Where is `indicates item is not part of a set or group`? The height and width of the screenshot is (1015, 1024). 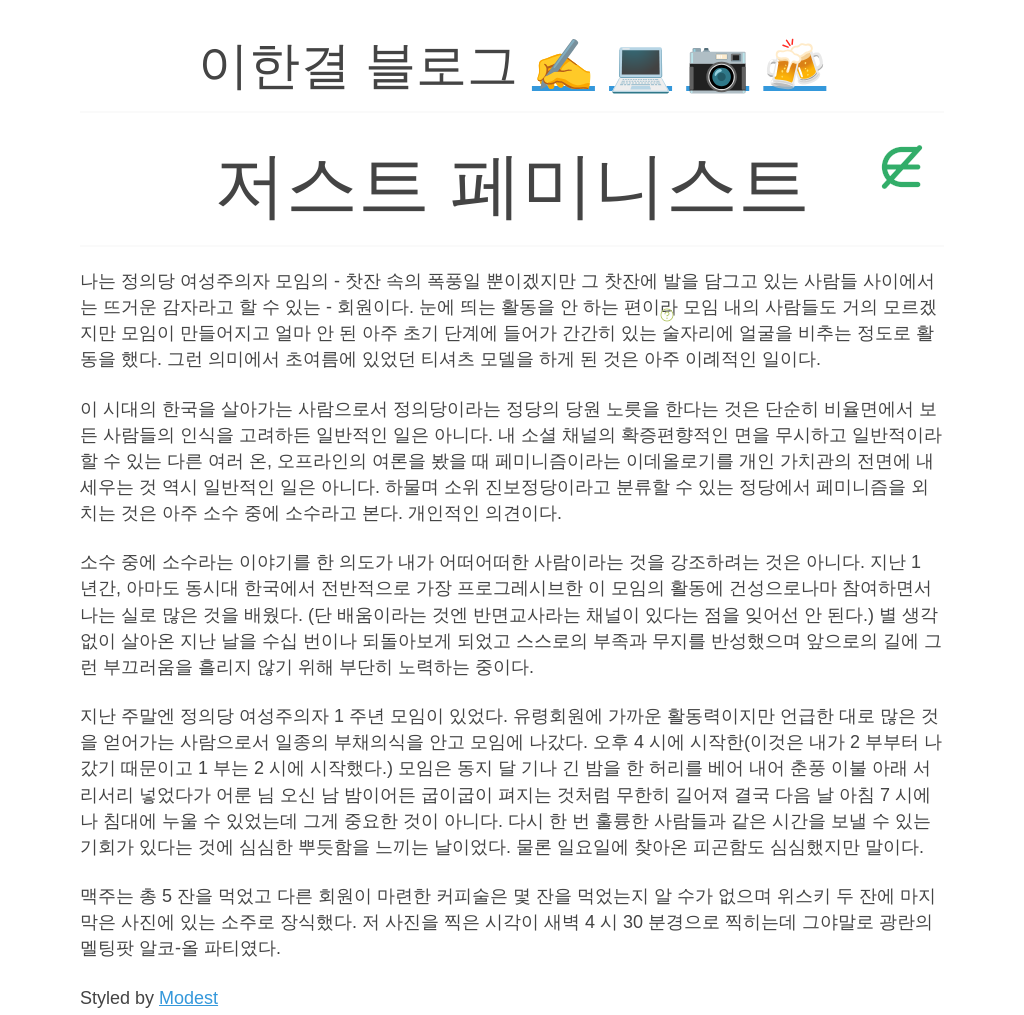 indicates item is not part of a set or group is located at coordinates (902, 167).